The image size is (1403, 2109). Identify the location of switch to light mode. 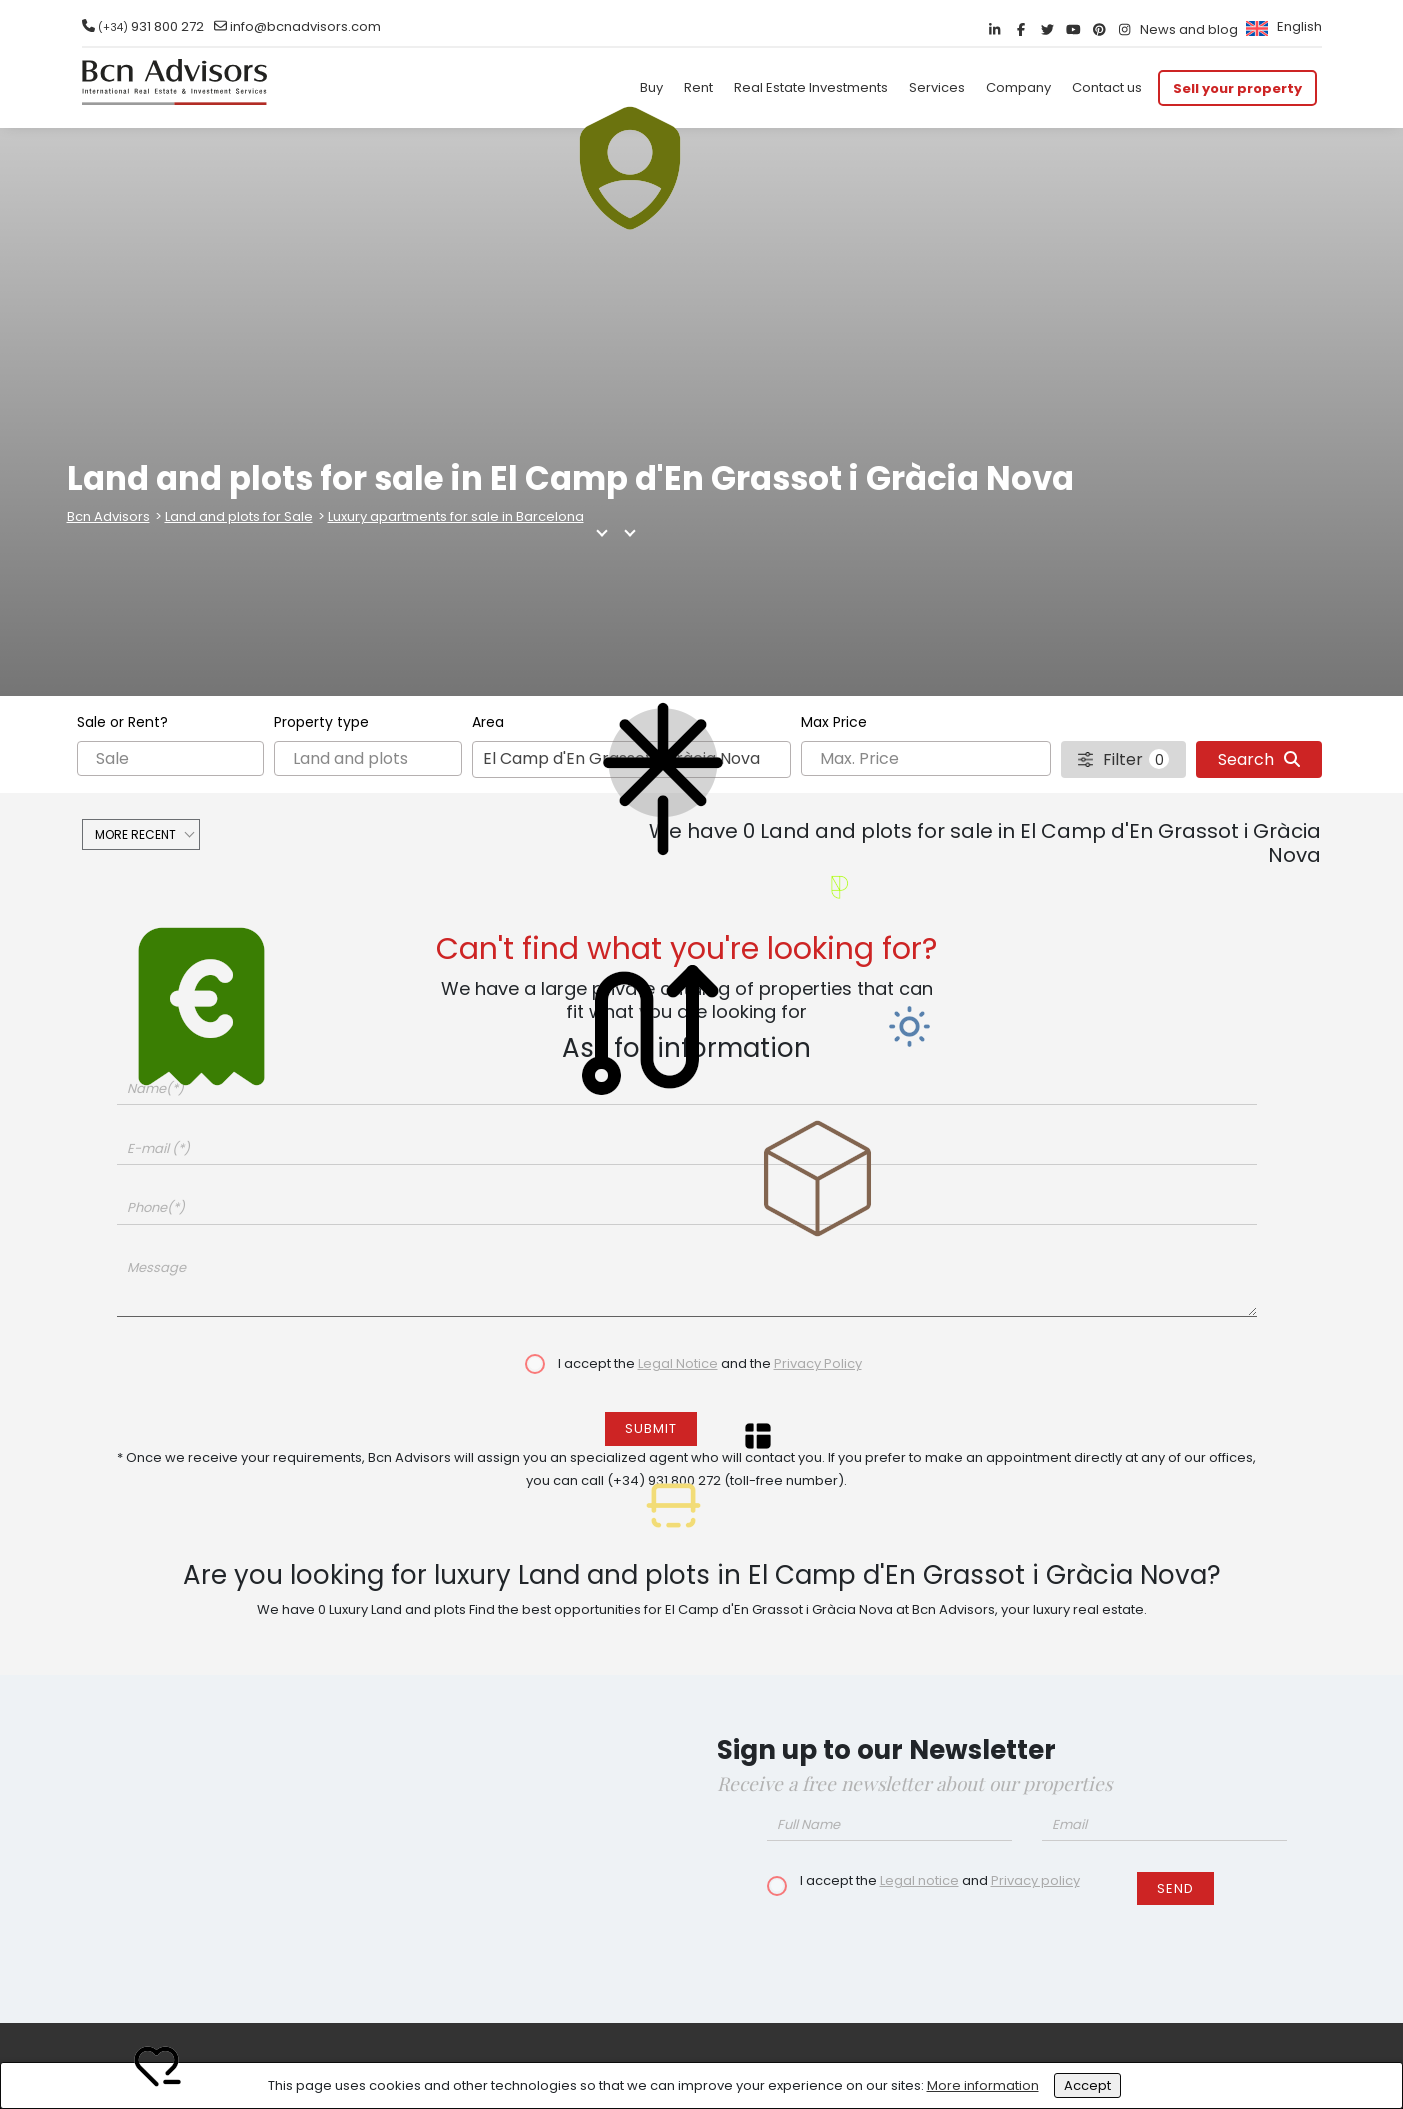
(909, 1026).